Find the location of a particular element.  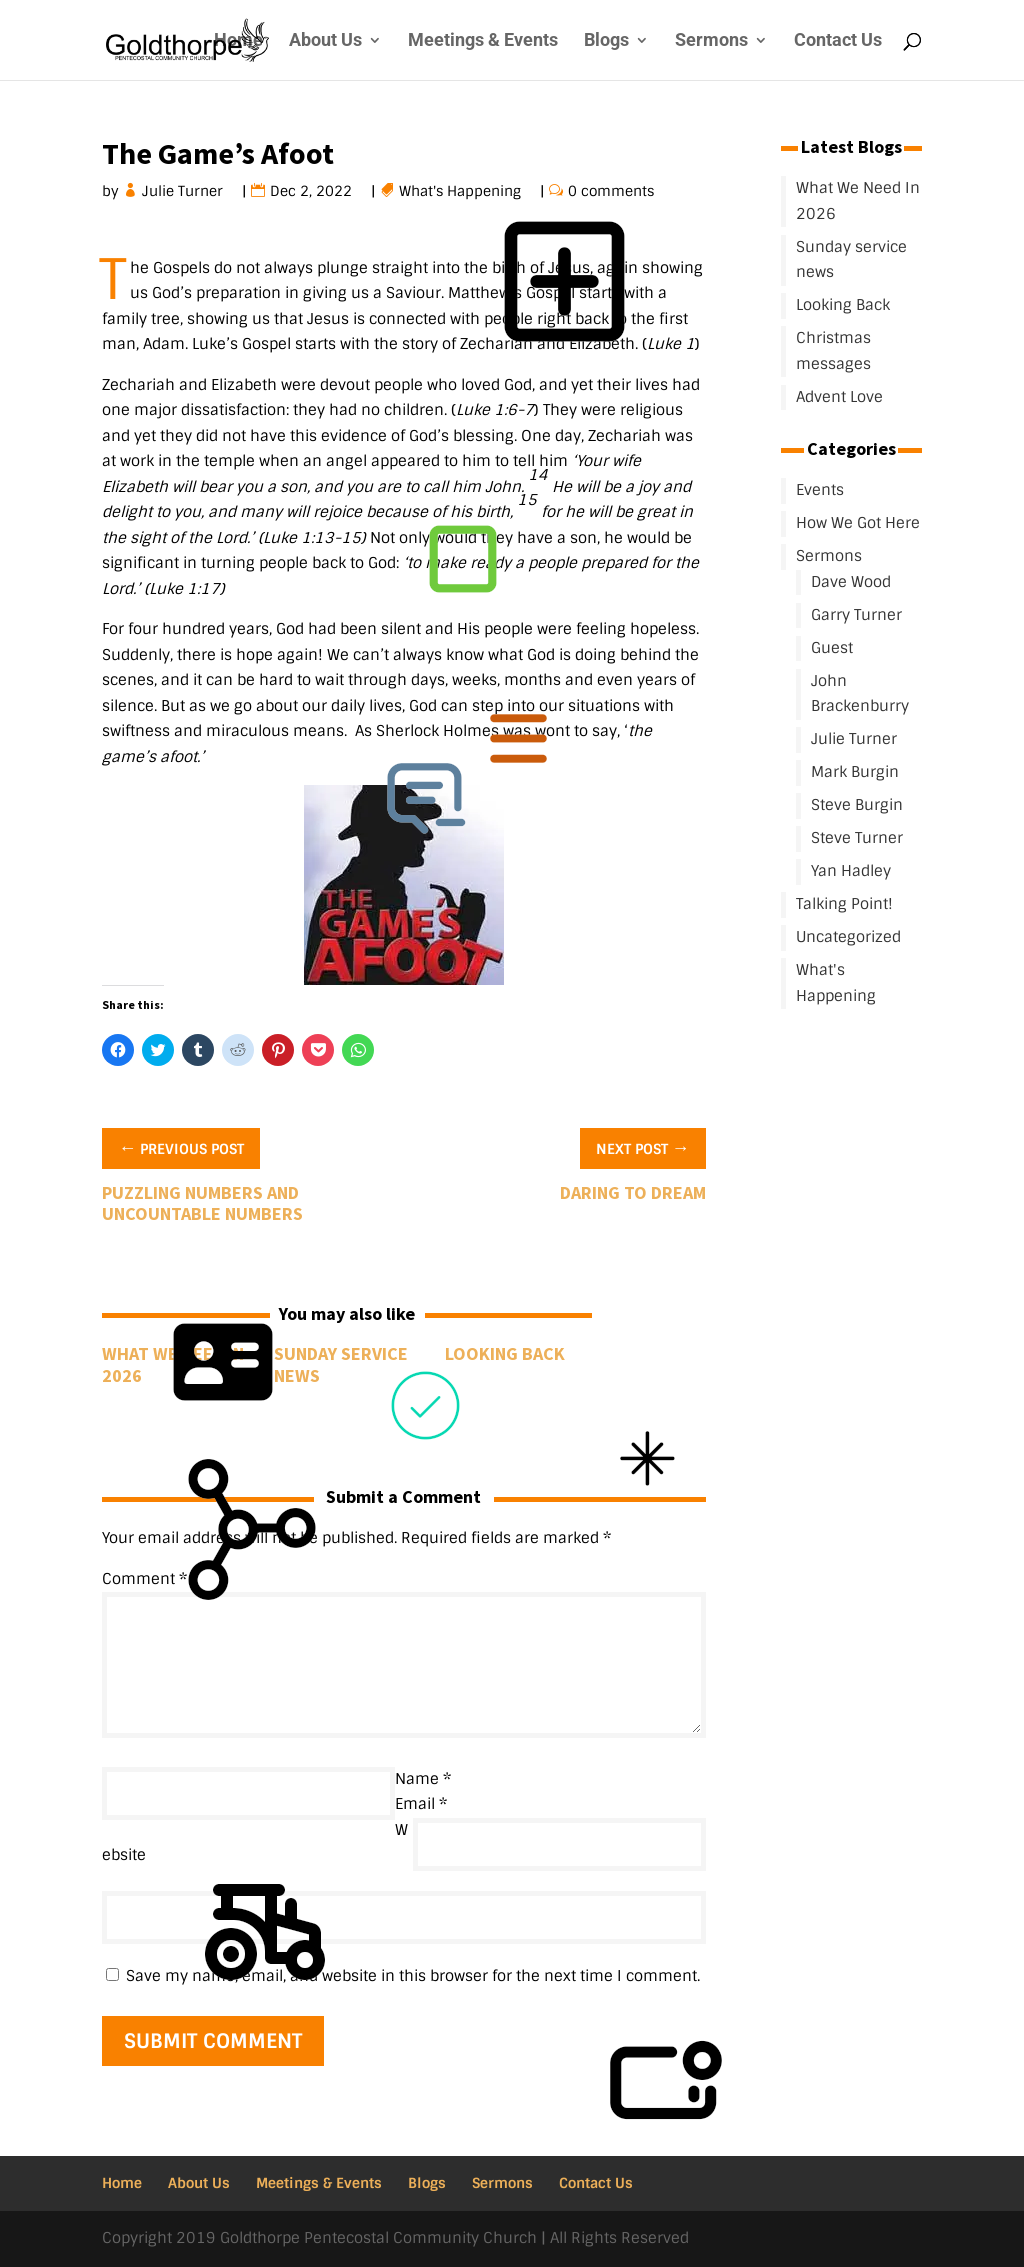

confirms a completed action or task is located at coordinates (425, 1405).